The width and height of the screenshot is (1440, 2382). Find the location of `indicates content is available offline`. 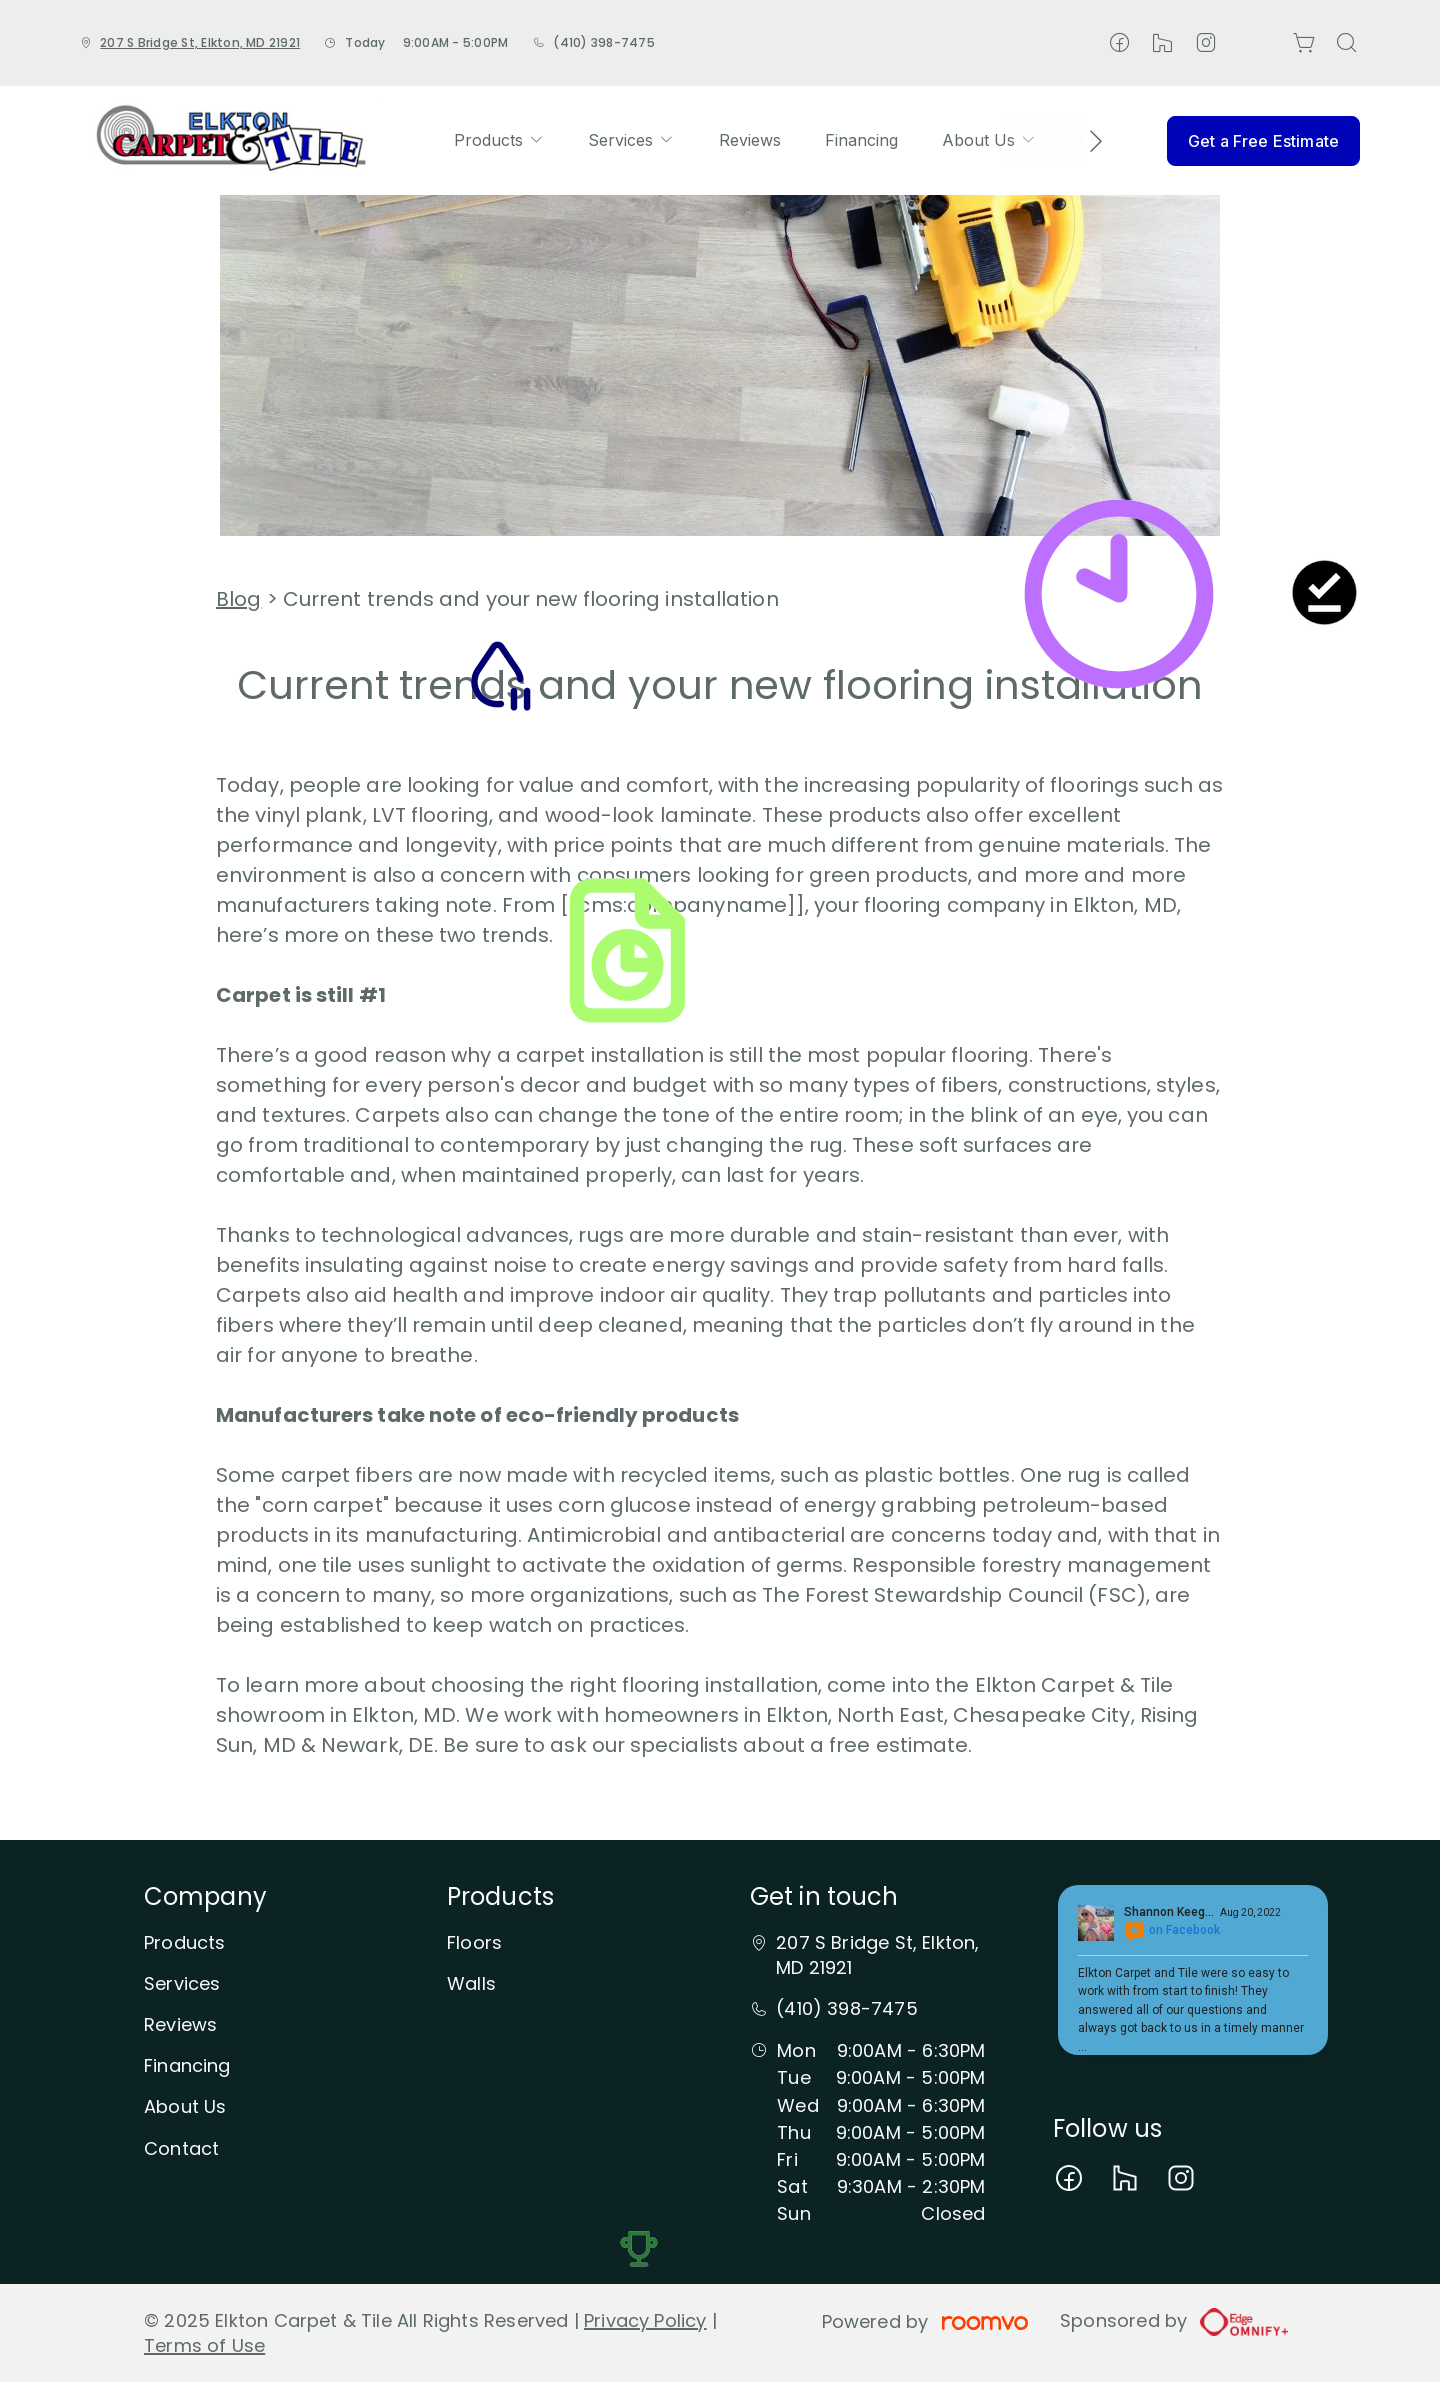

indicates content is available offline is located at coordinates (1324, 592).